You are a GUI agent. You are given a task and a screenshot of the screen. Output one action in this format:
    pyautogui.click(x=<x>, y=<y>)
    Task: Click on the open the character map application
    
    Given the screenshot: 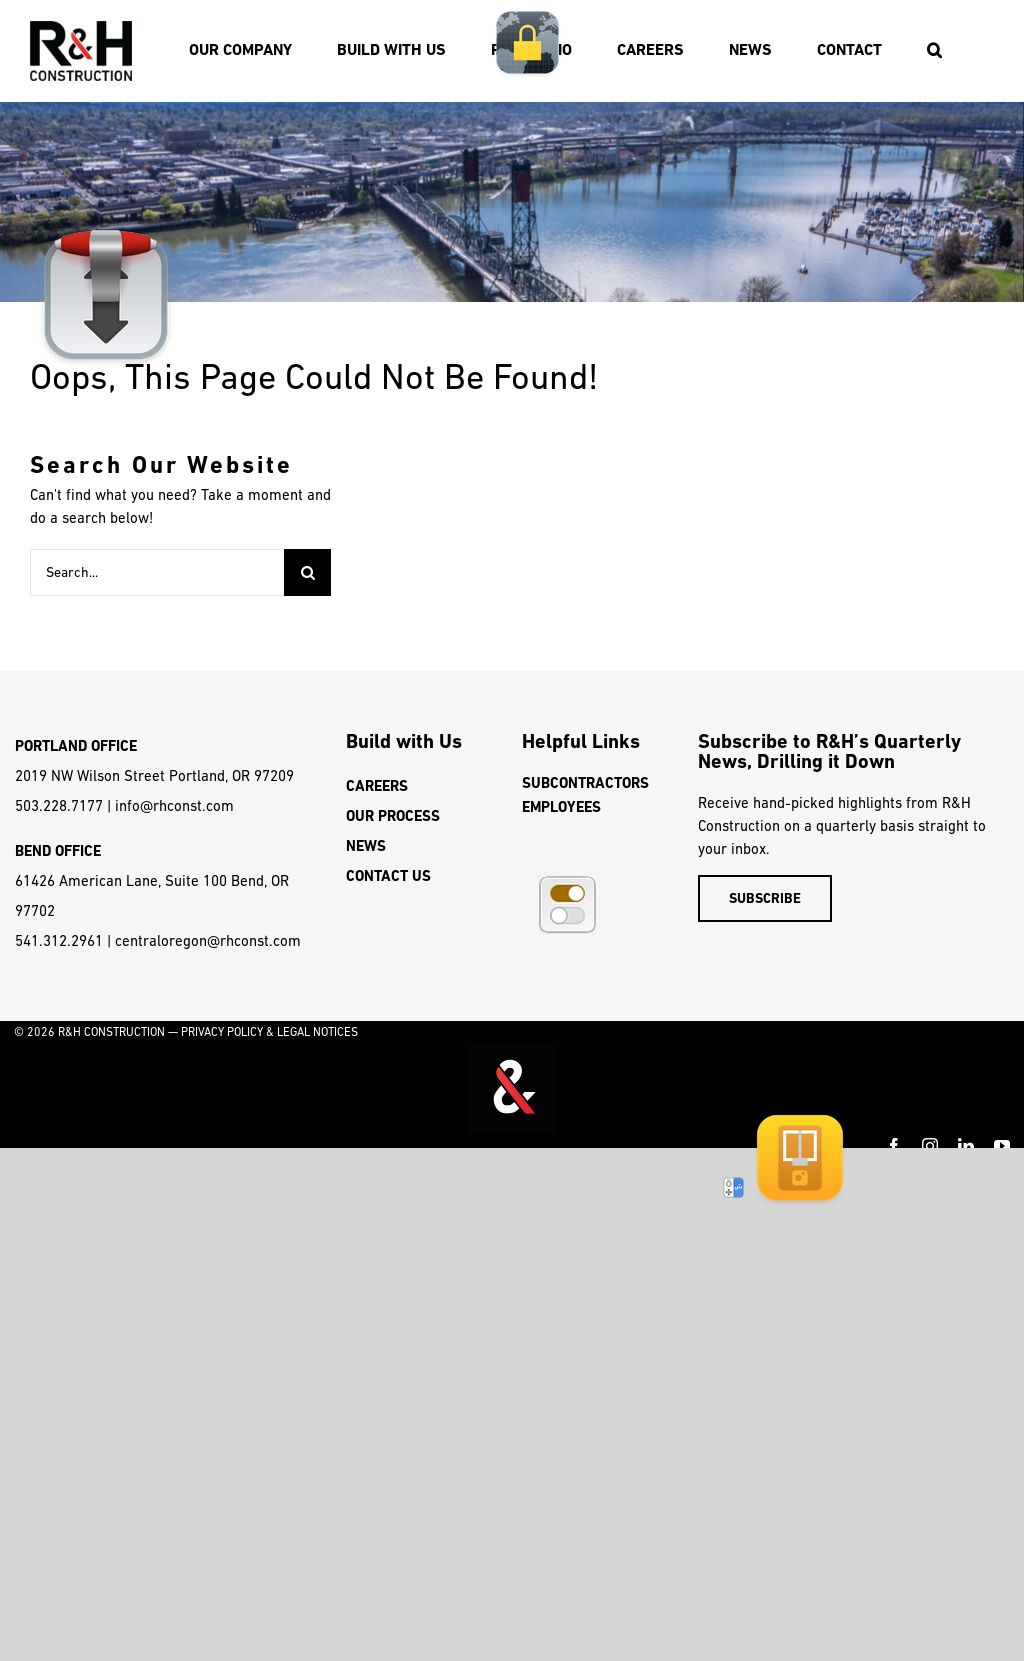 What is the action you would take?
    pyautogui.click(x=733, y=1187)
    